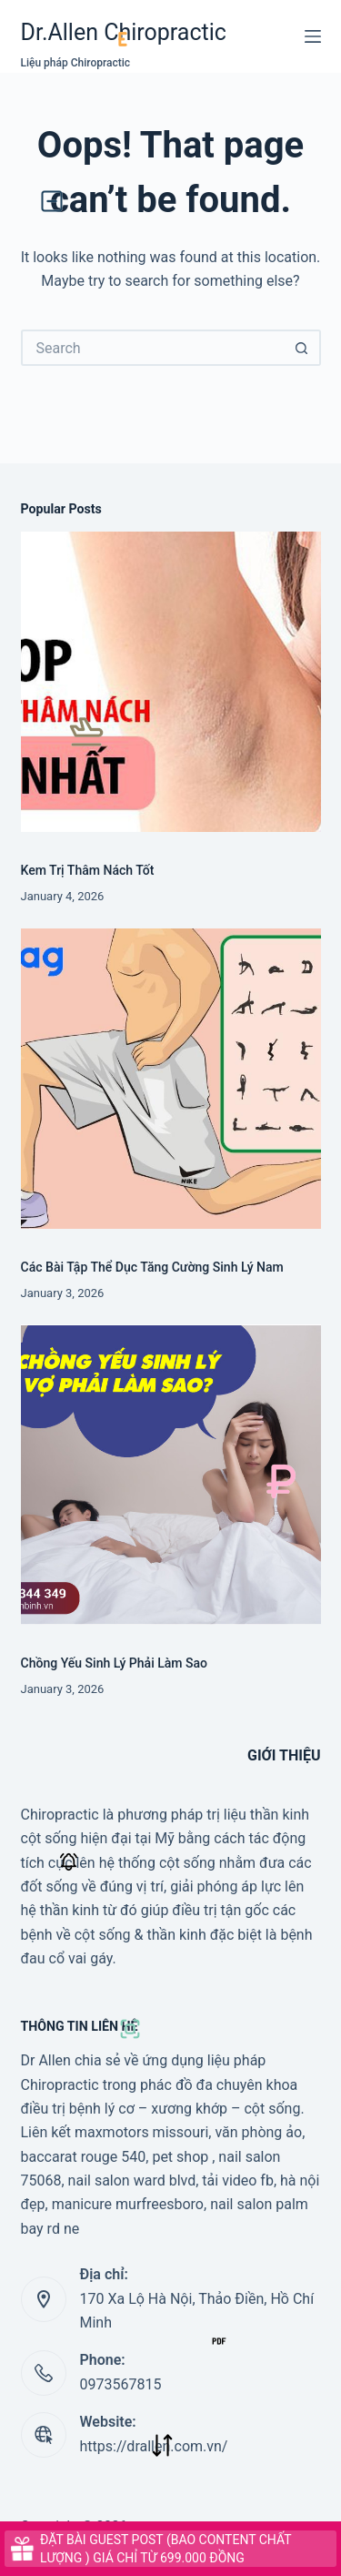 Image resolution: width=341 pixels, height=2576 pixels. I want to click on scan or capture an object, so click(130, 2029).